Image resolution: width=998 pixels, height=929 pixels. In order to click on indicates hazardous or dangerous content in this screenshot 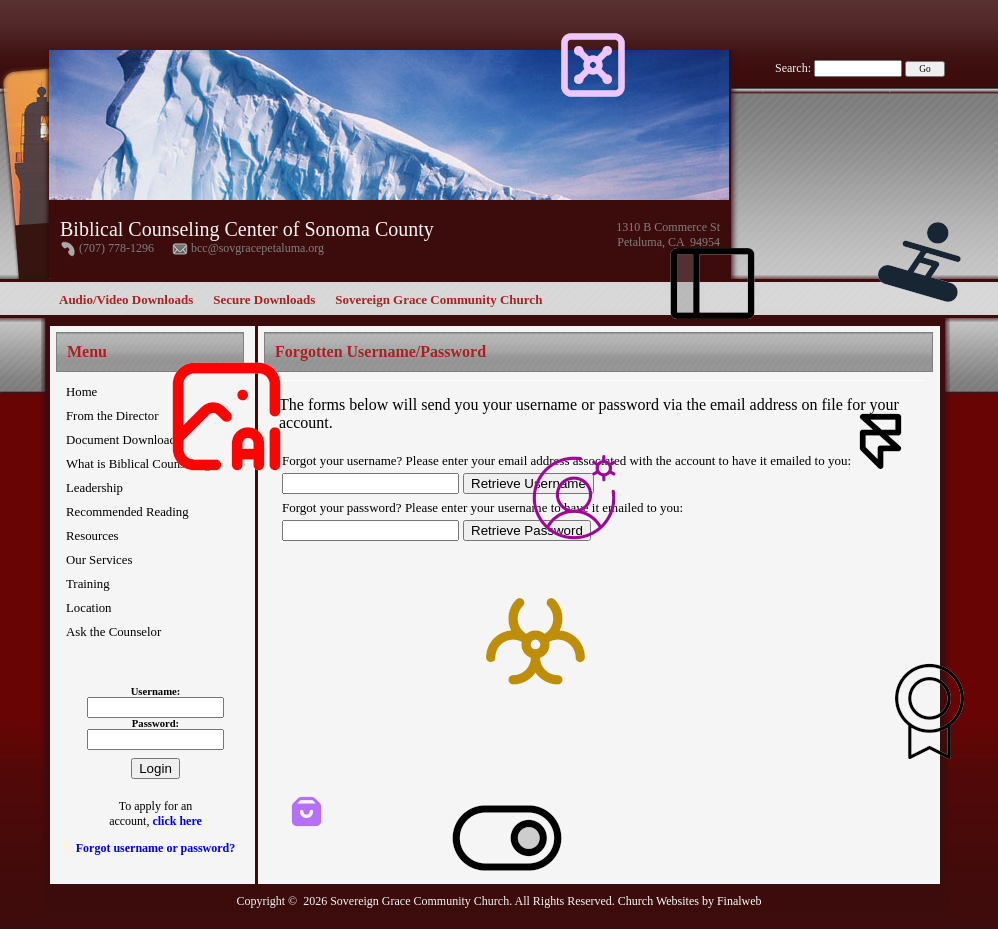, I will do `click(535, 644)`.